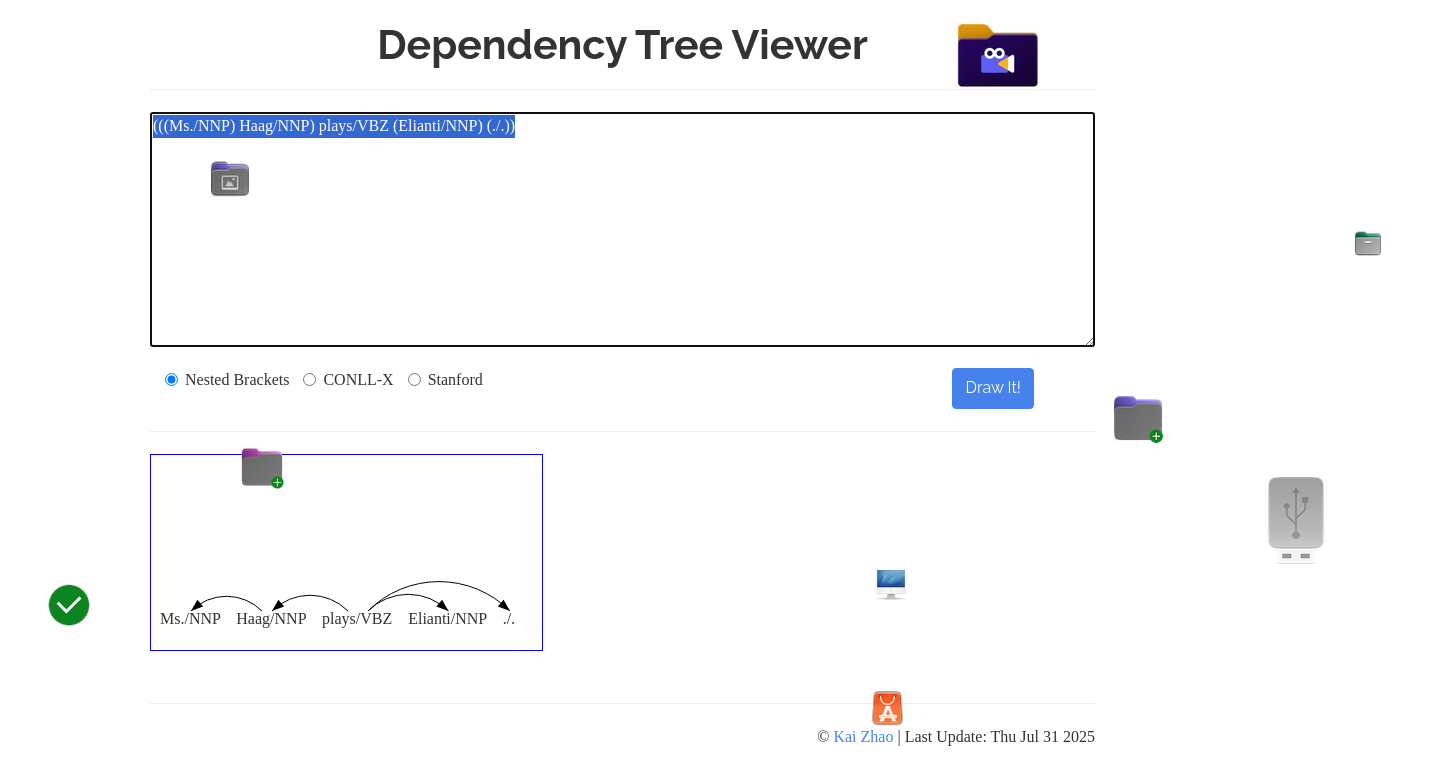 The height and width of the screenshot is (760, 1440). Describe the element at coordinates (1368, 243) in the screenshot. I see `open the file manager application` at that location.